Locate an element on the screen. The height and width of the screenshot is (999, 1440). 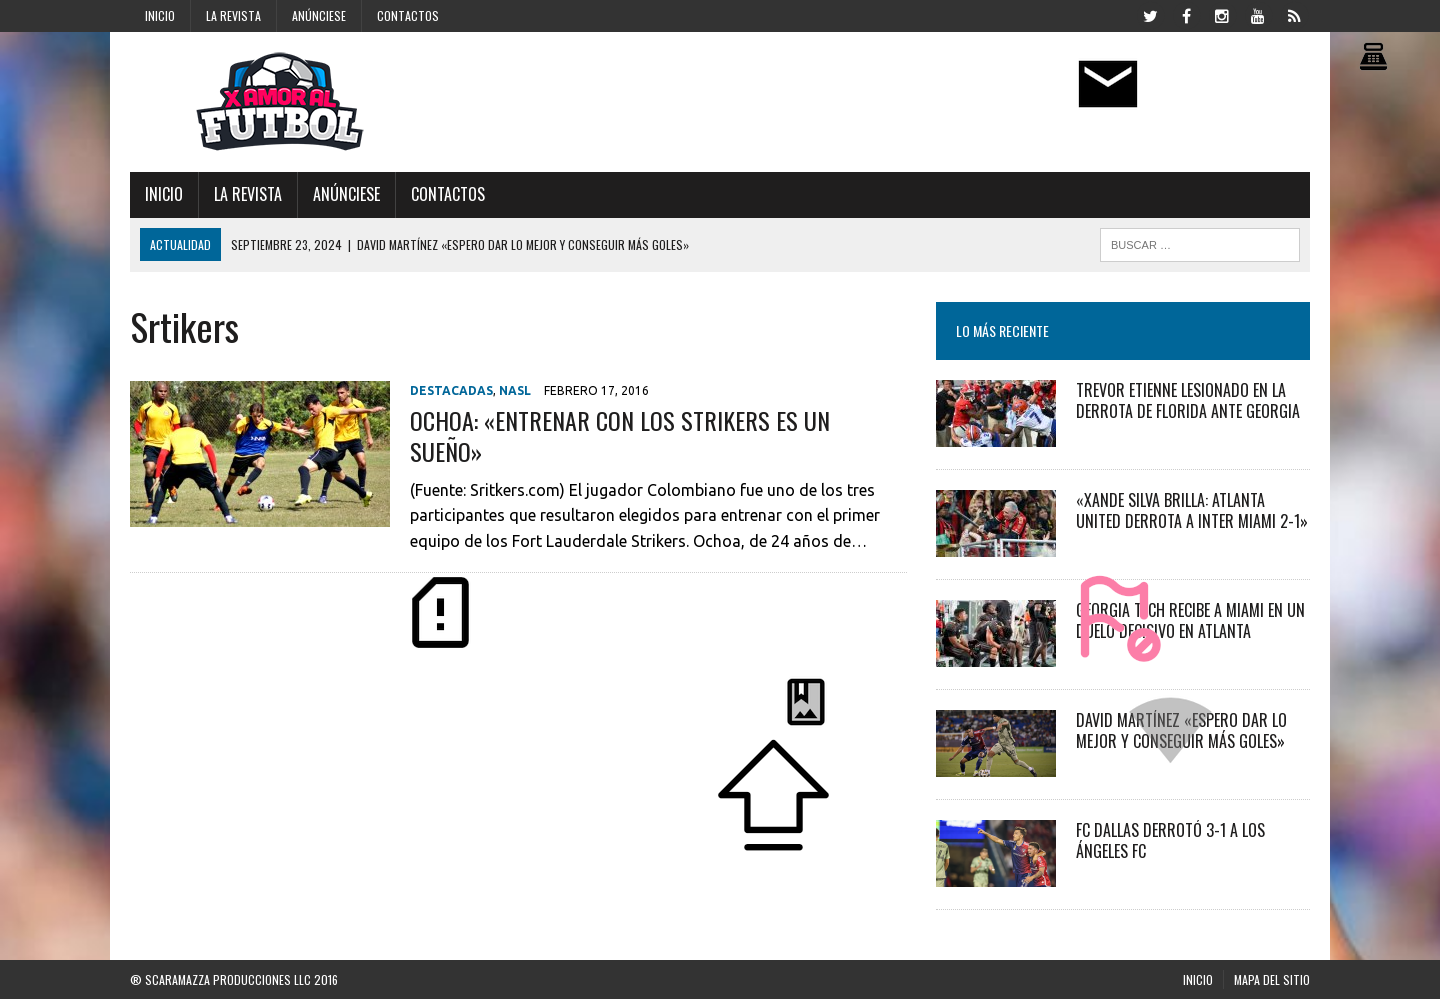
access your email inbox is located at coordinates (1108, 84).